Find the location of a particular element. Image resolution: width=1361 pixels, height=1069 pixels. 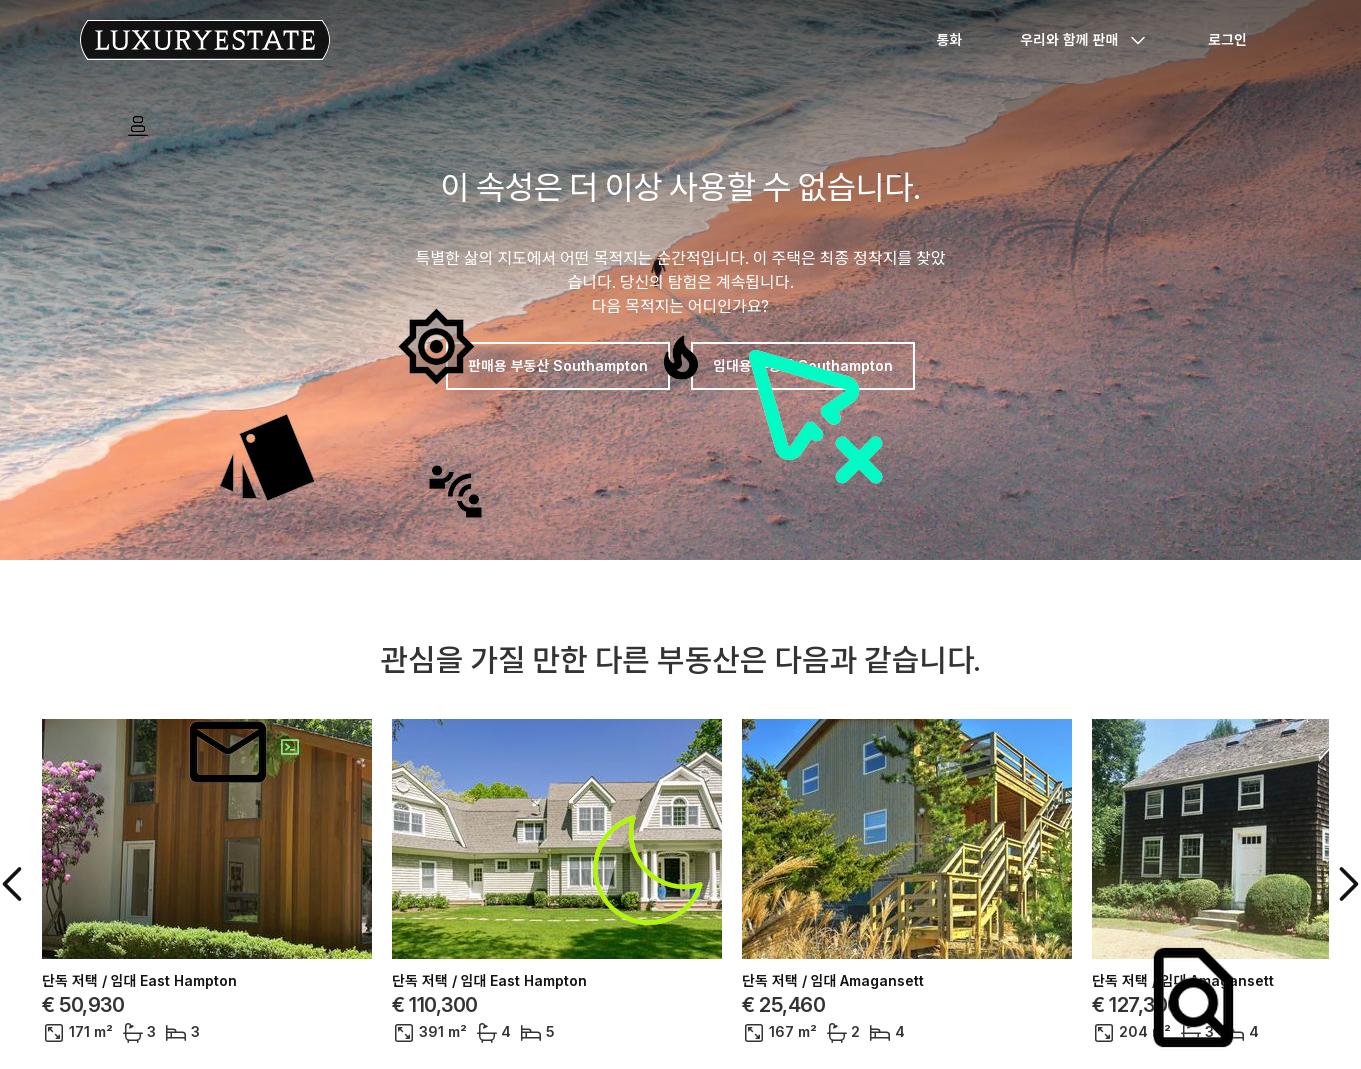

open your email inbox is located at coordinates (228, 752).